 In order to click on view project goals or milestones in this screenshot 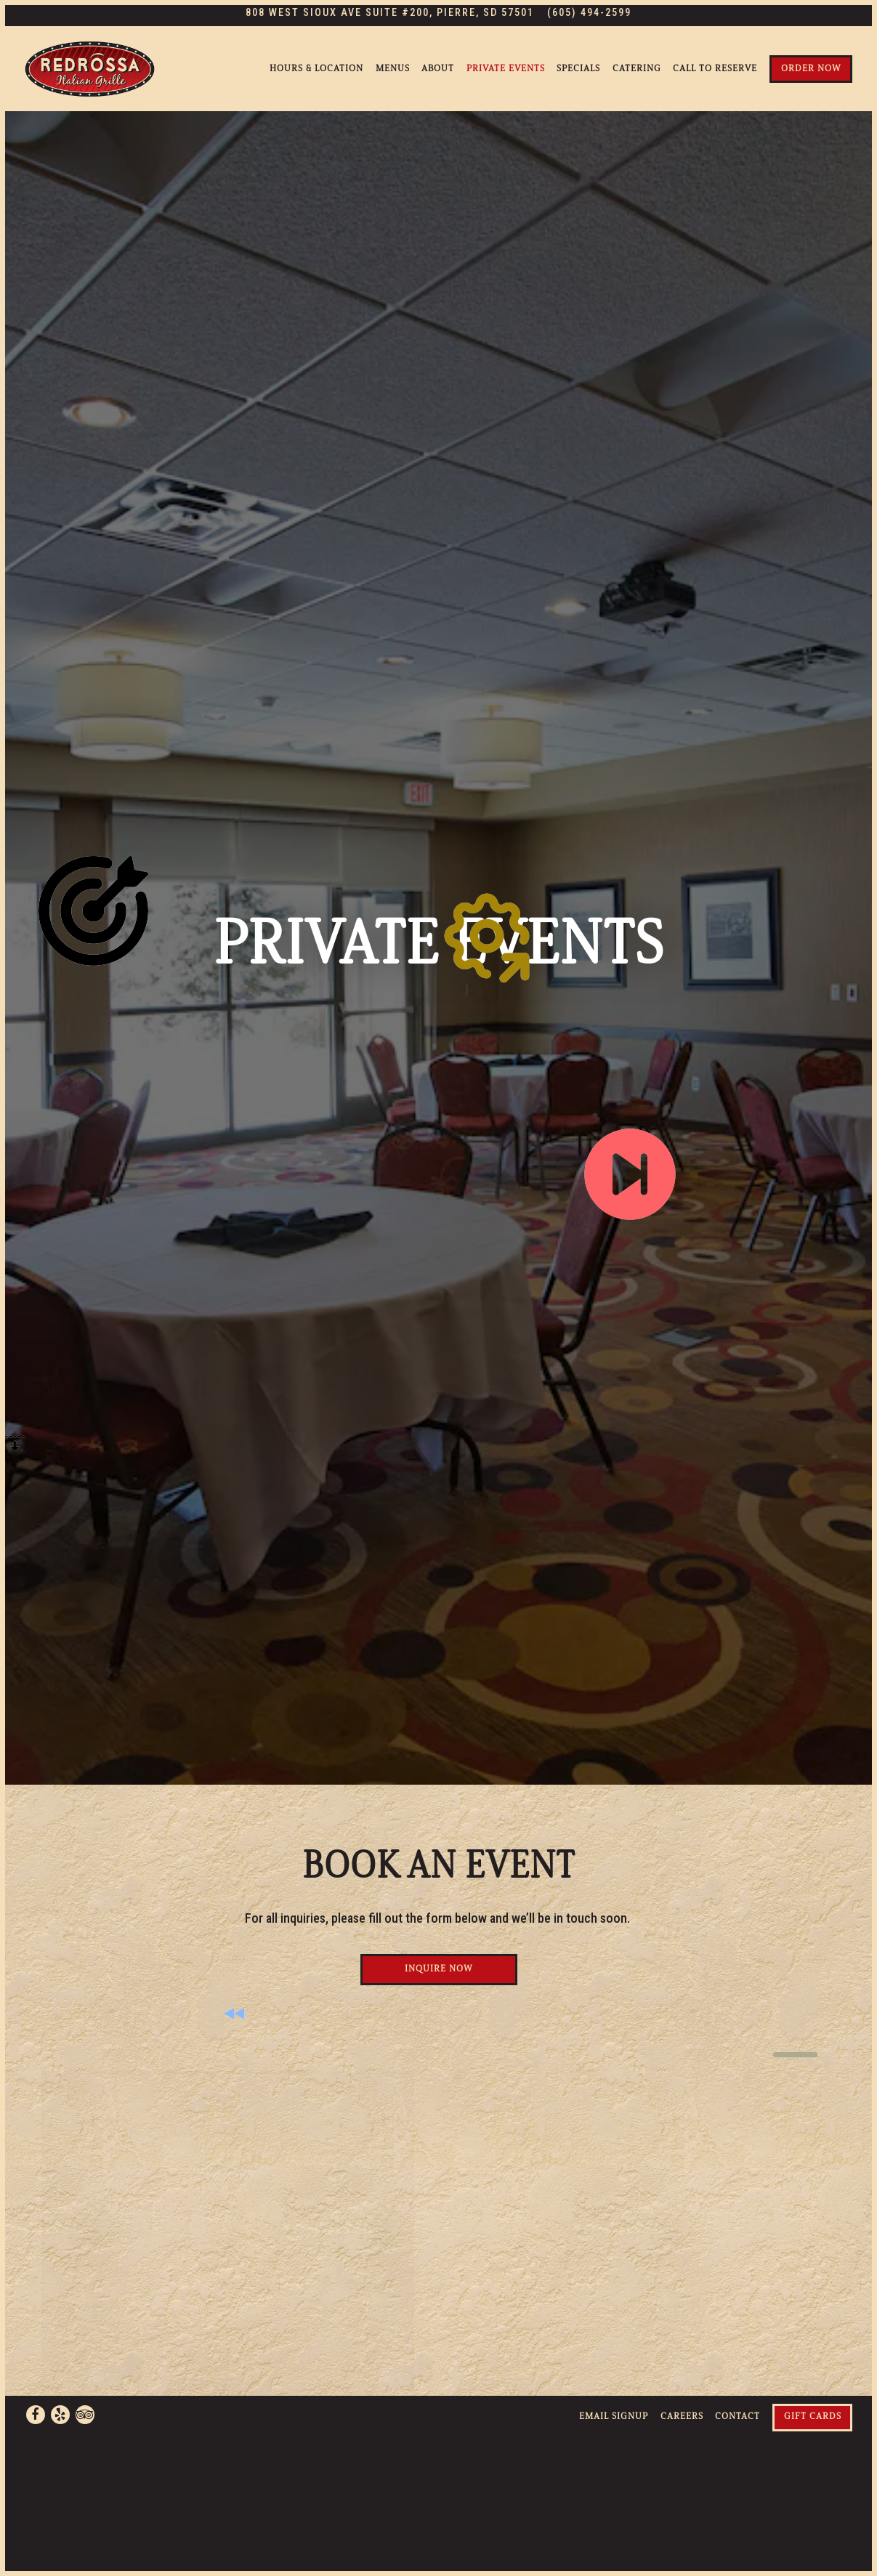, I will do `click(93, 911)`.